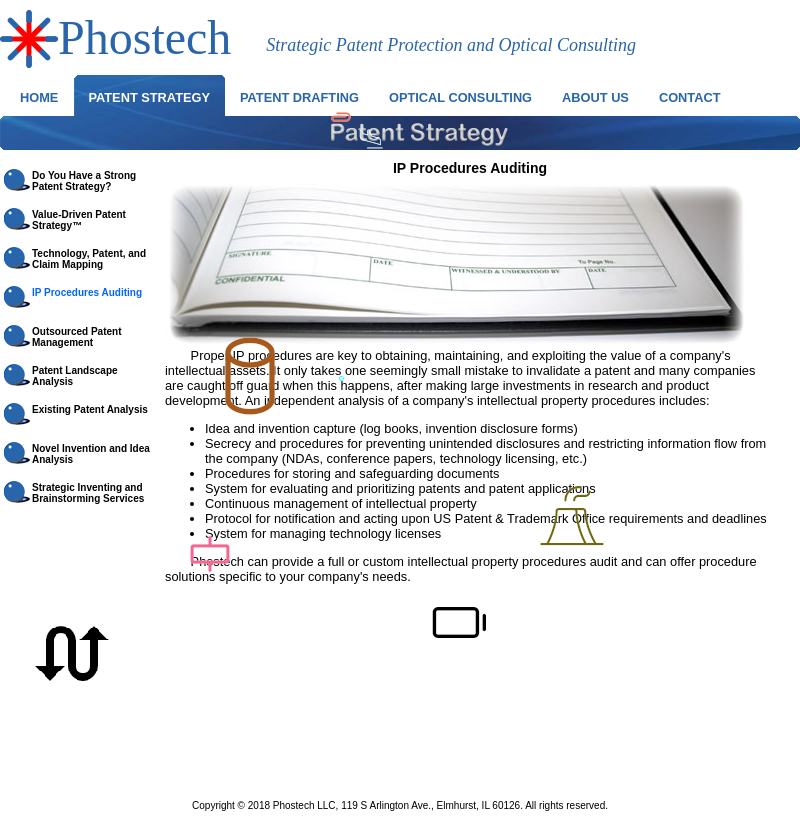 The width and height of the screenshot is (800, 821). I want to click on unselected radio button option, so click(341, 378).